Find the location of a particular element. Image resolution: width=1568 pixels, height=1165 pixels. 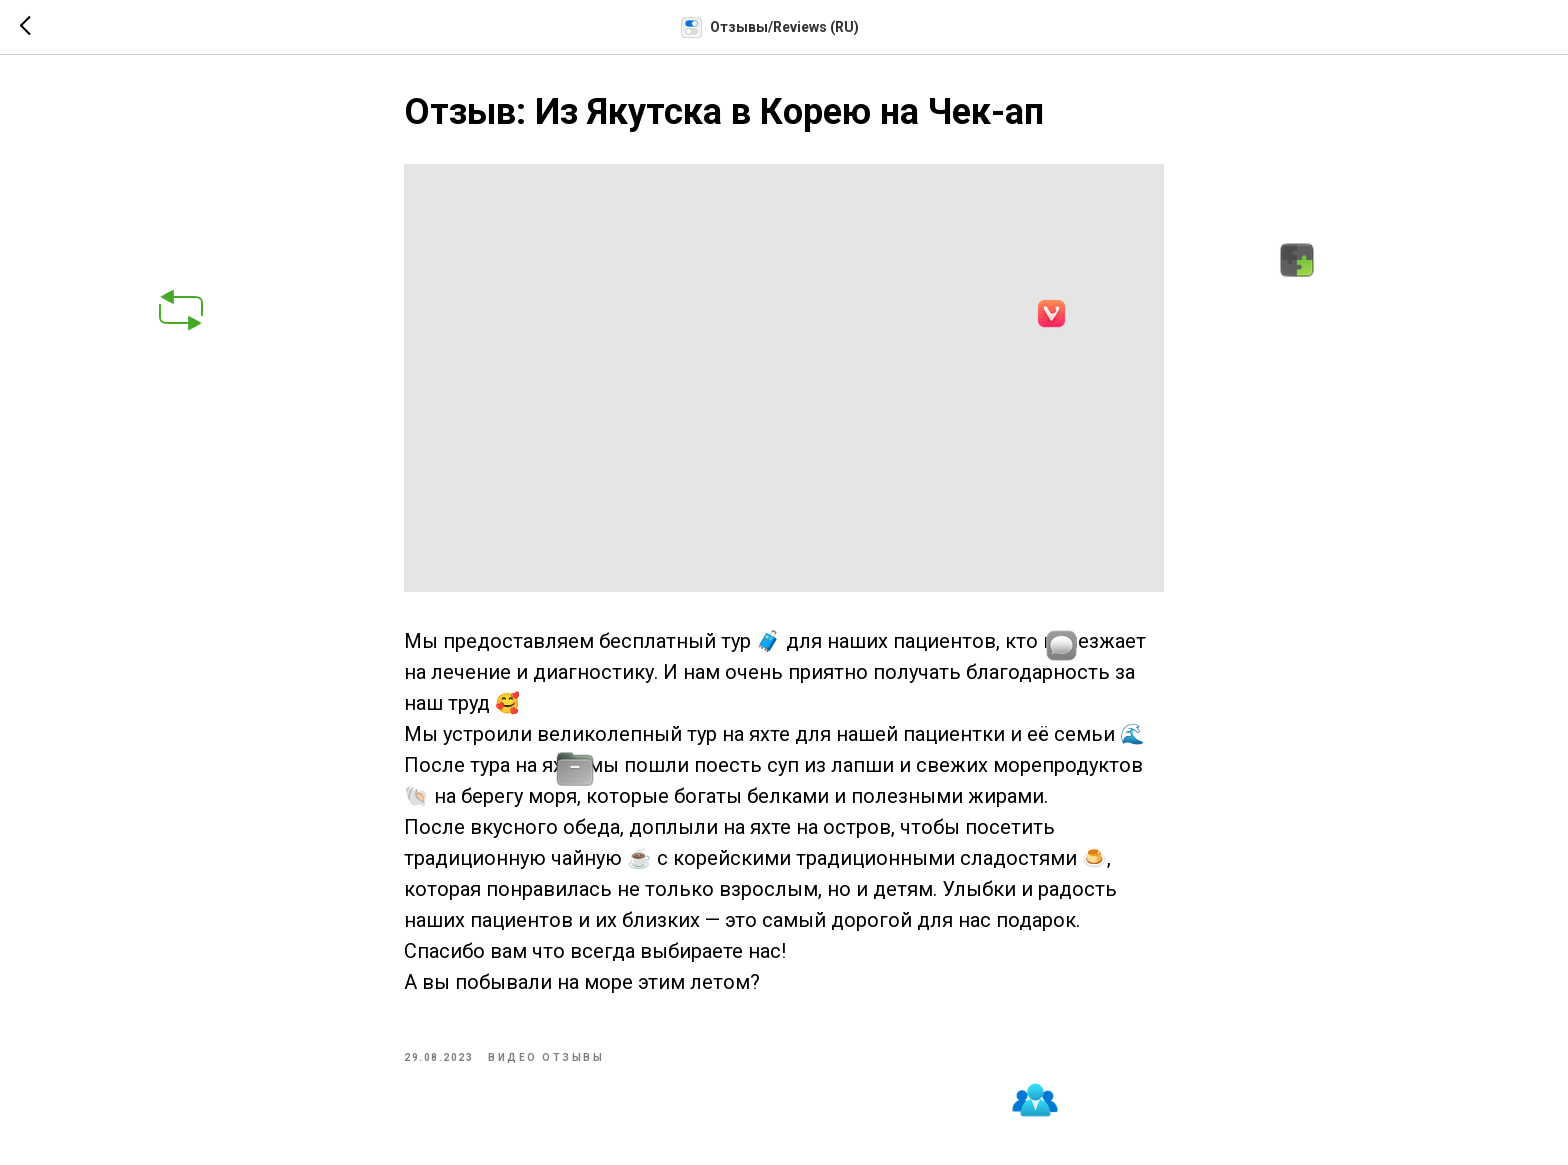

open the messages app is located at coordinates (1061, 645).